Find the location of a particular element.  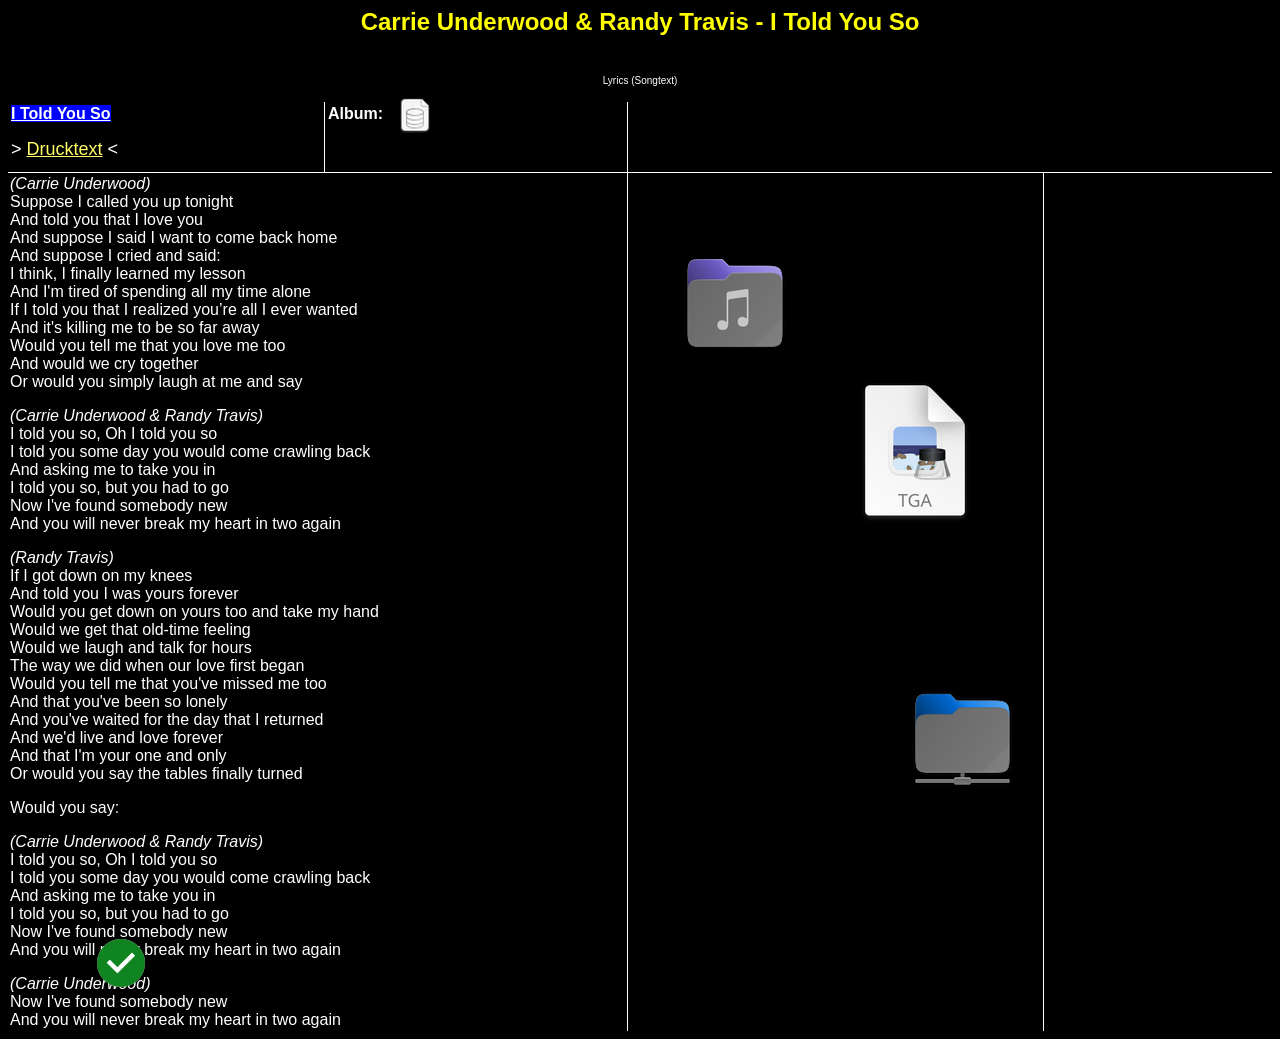

access a remote or network folder is located at coordinates (962, 737).